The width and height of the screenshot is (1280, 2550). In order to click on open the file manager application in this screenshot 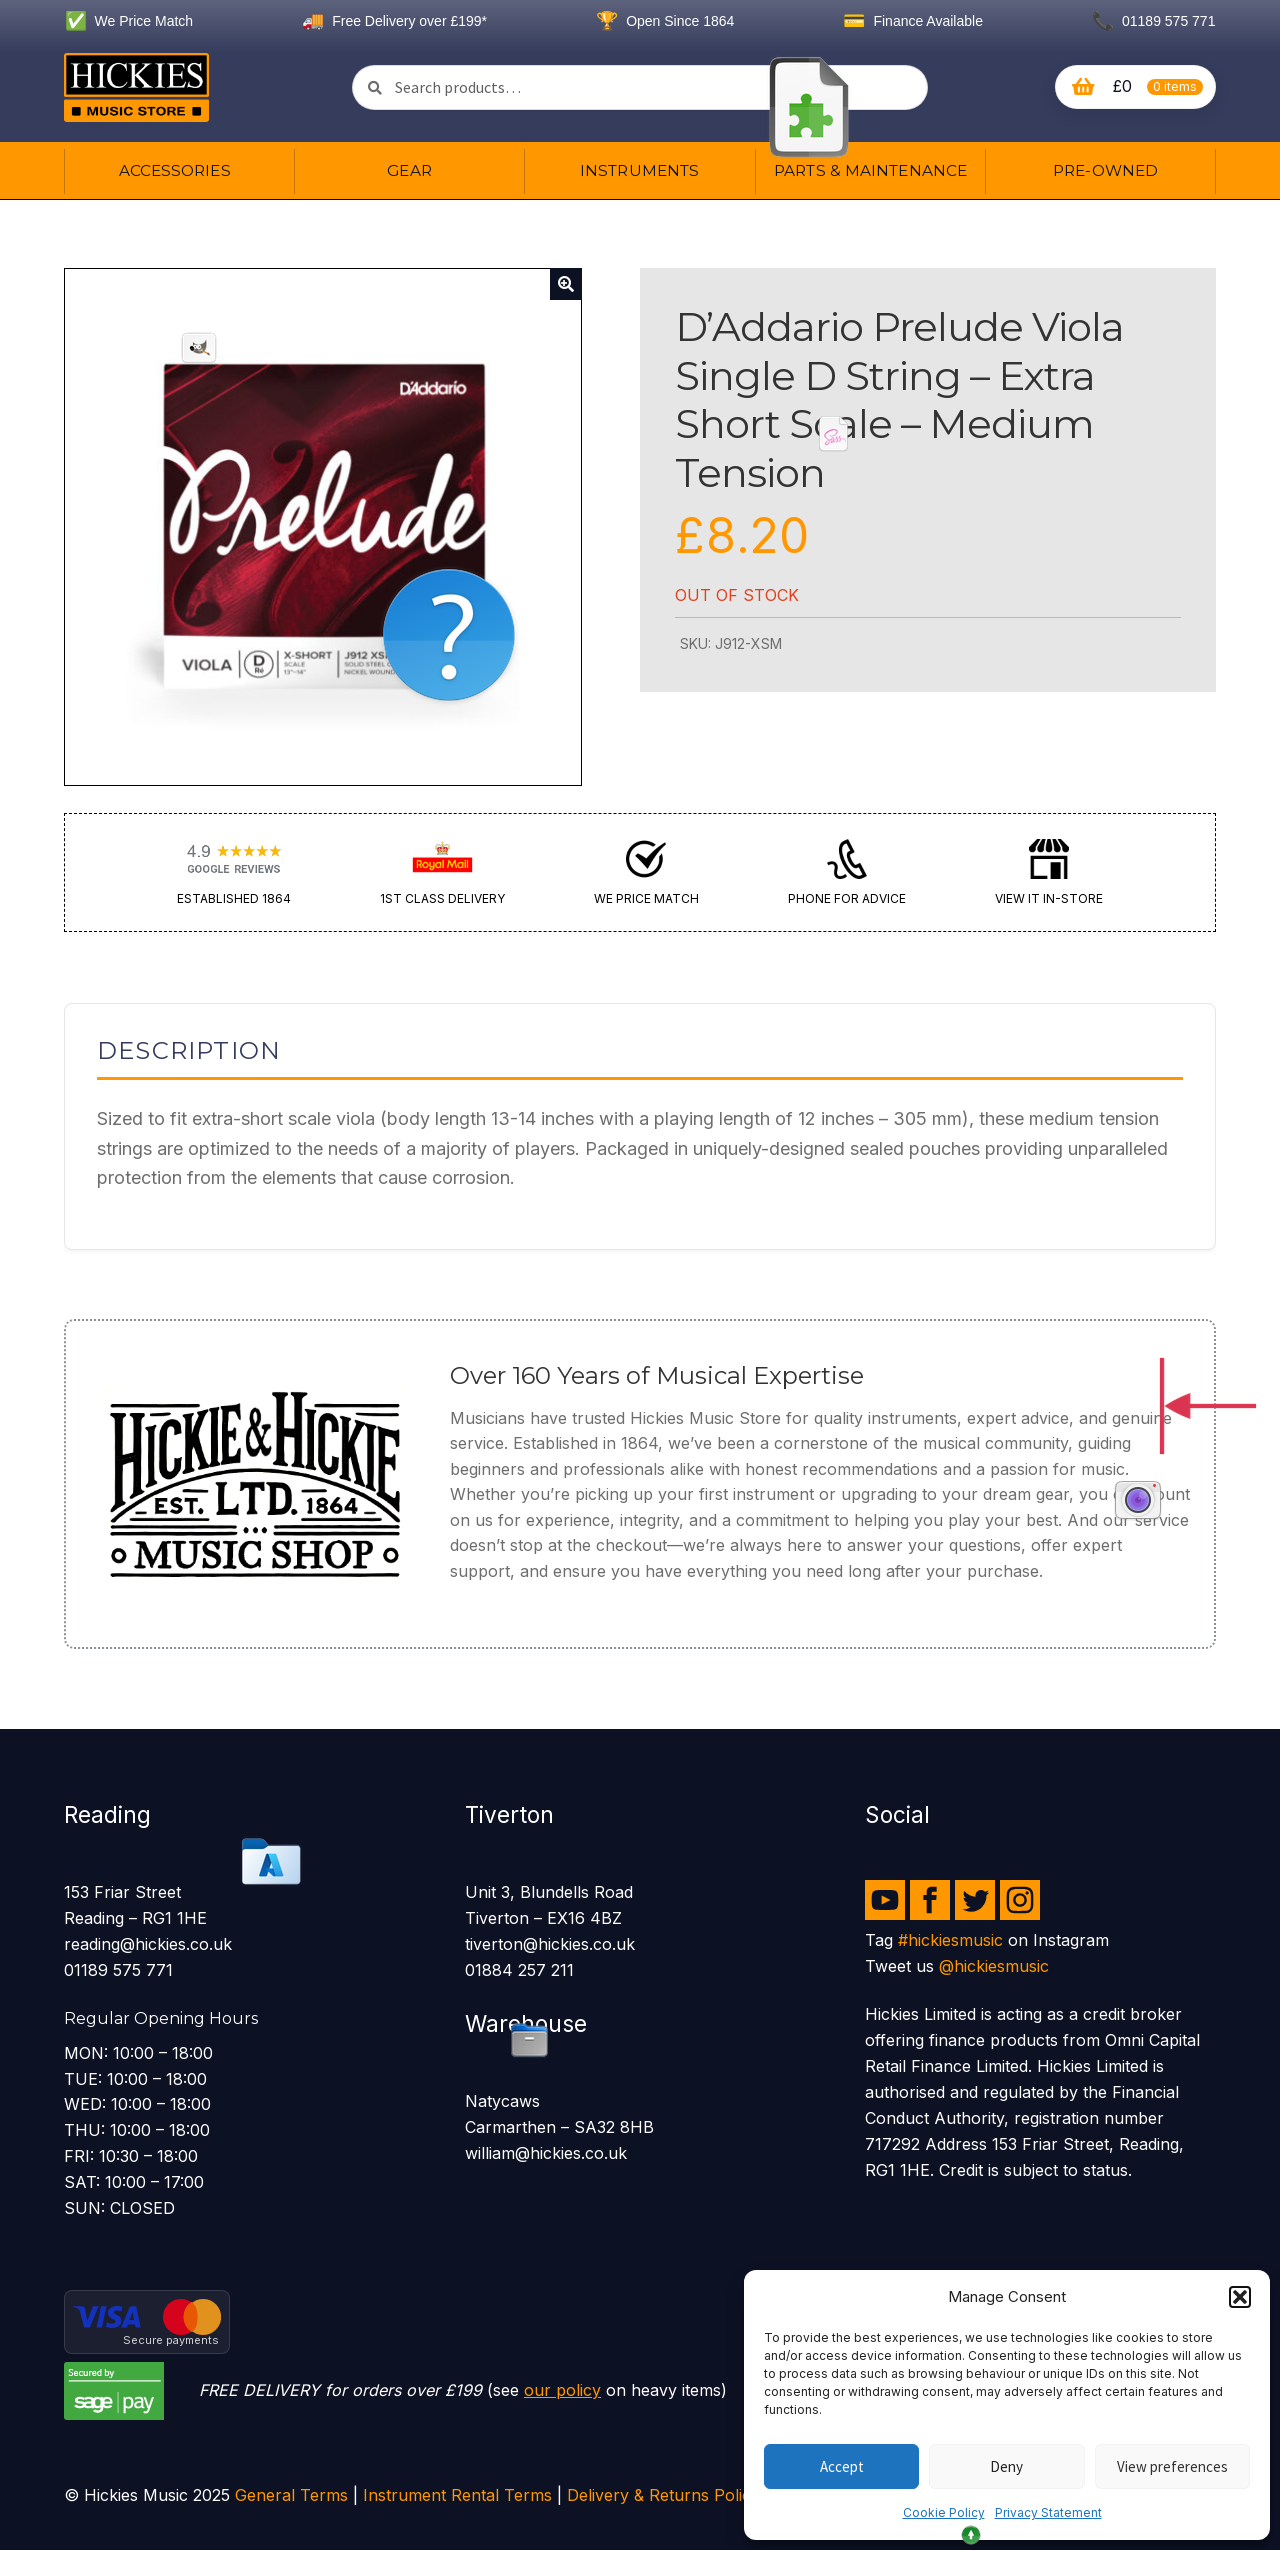, I will do `click(529, 2039)`.